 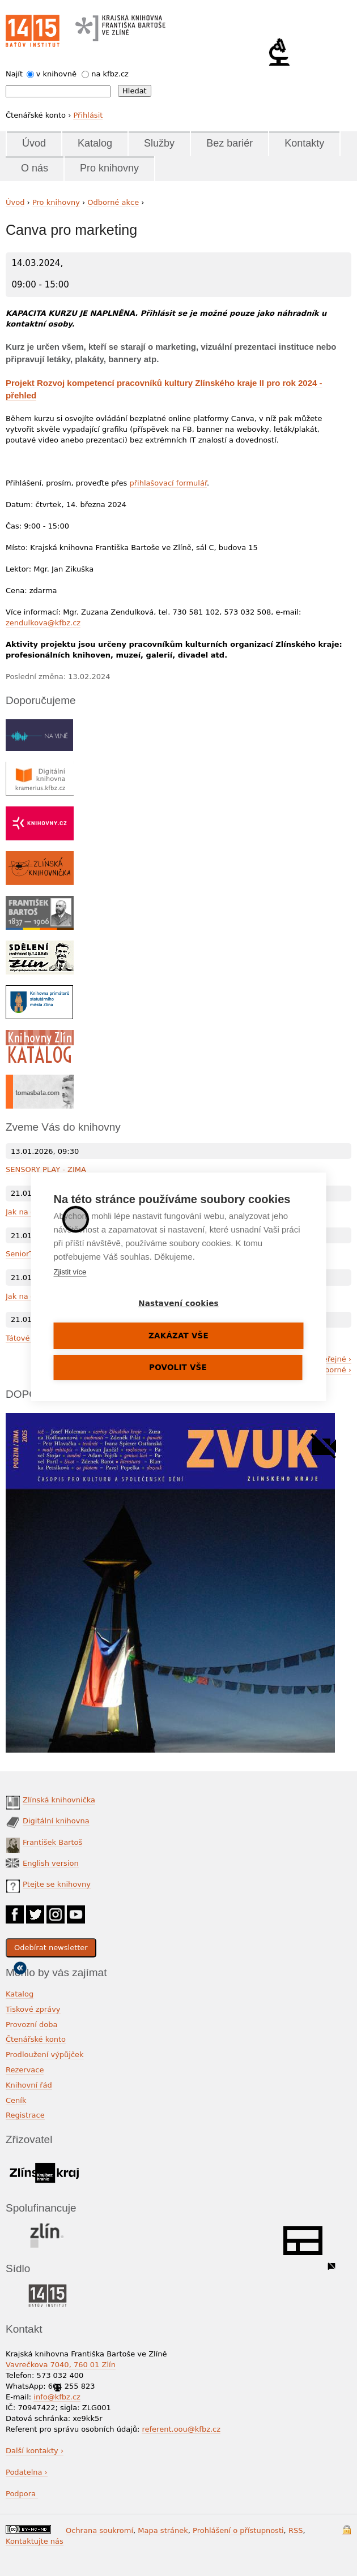 What do you see at coordinates (20, 1968) in the screenshot?
I see `go back to previous section` at bounding box center [20, 1968].